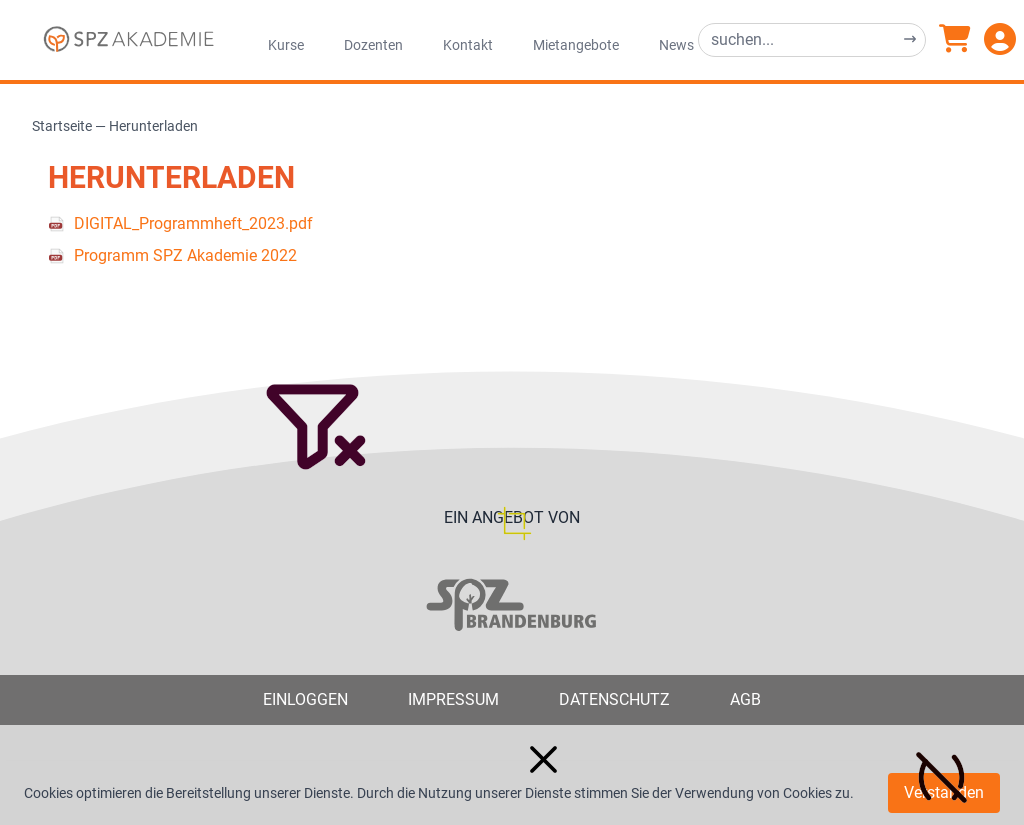  Describe the element at coordinates (543, 759) in the screenshot. I see `close the current window or dialog` at that location.